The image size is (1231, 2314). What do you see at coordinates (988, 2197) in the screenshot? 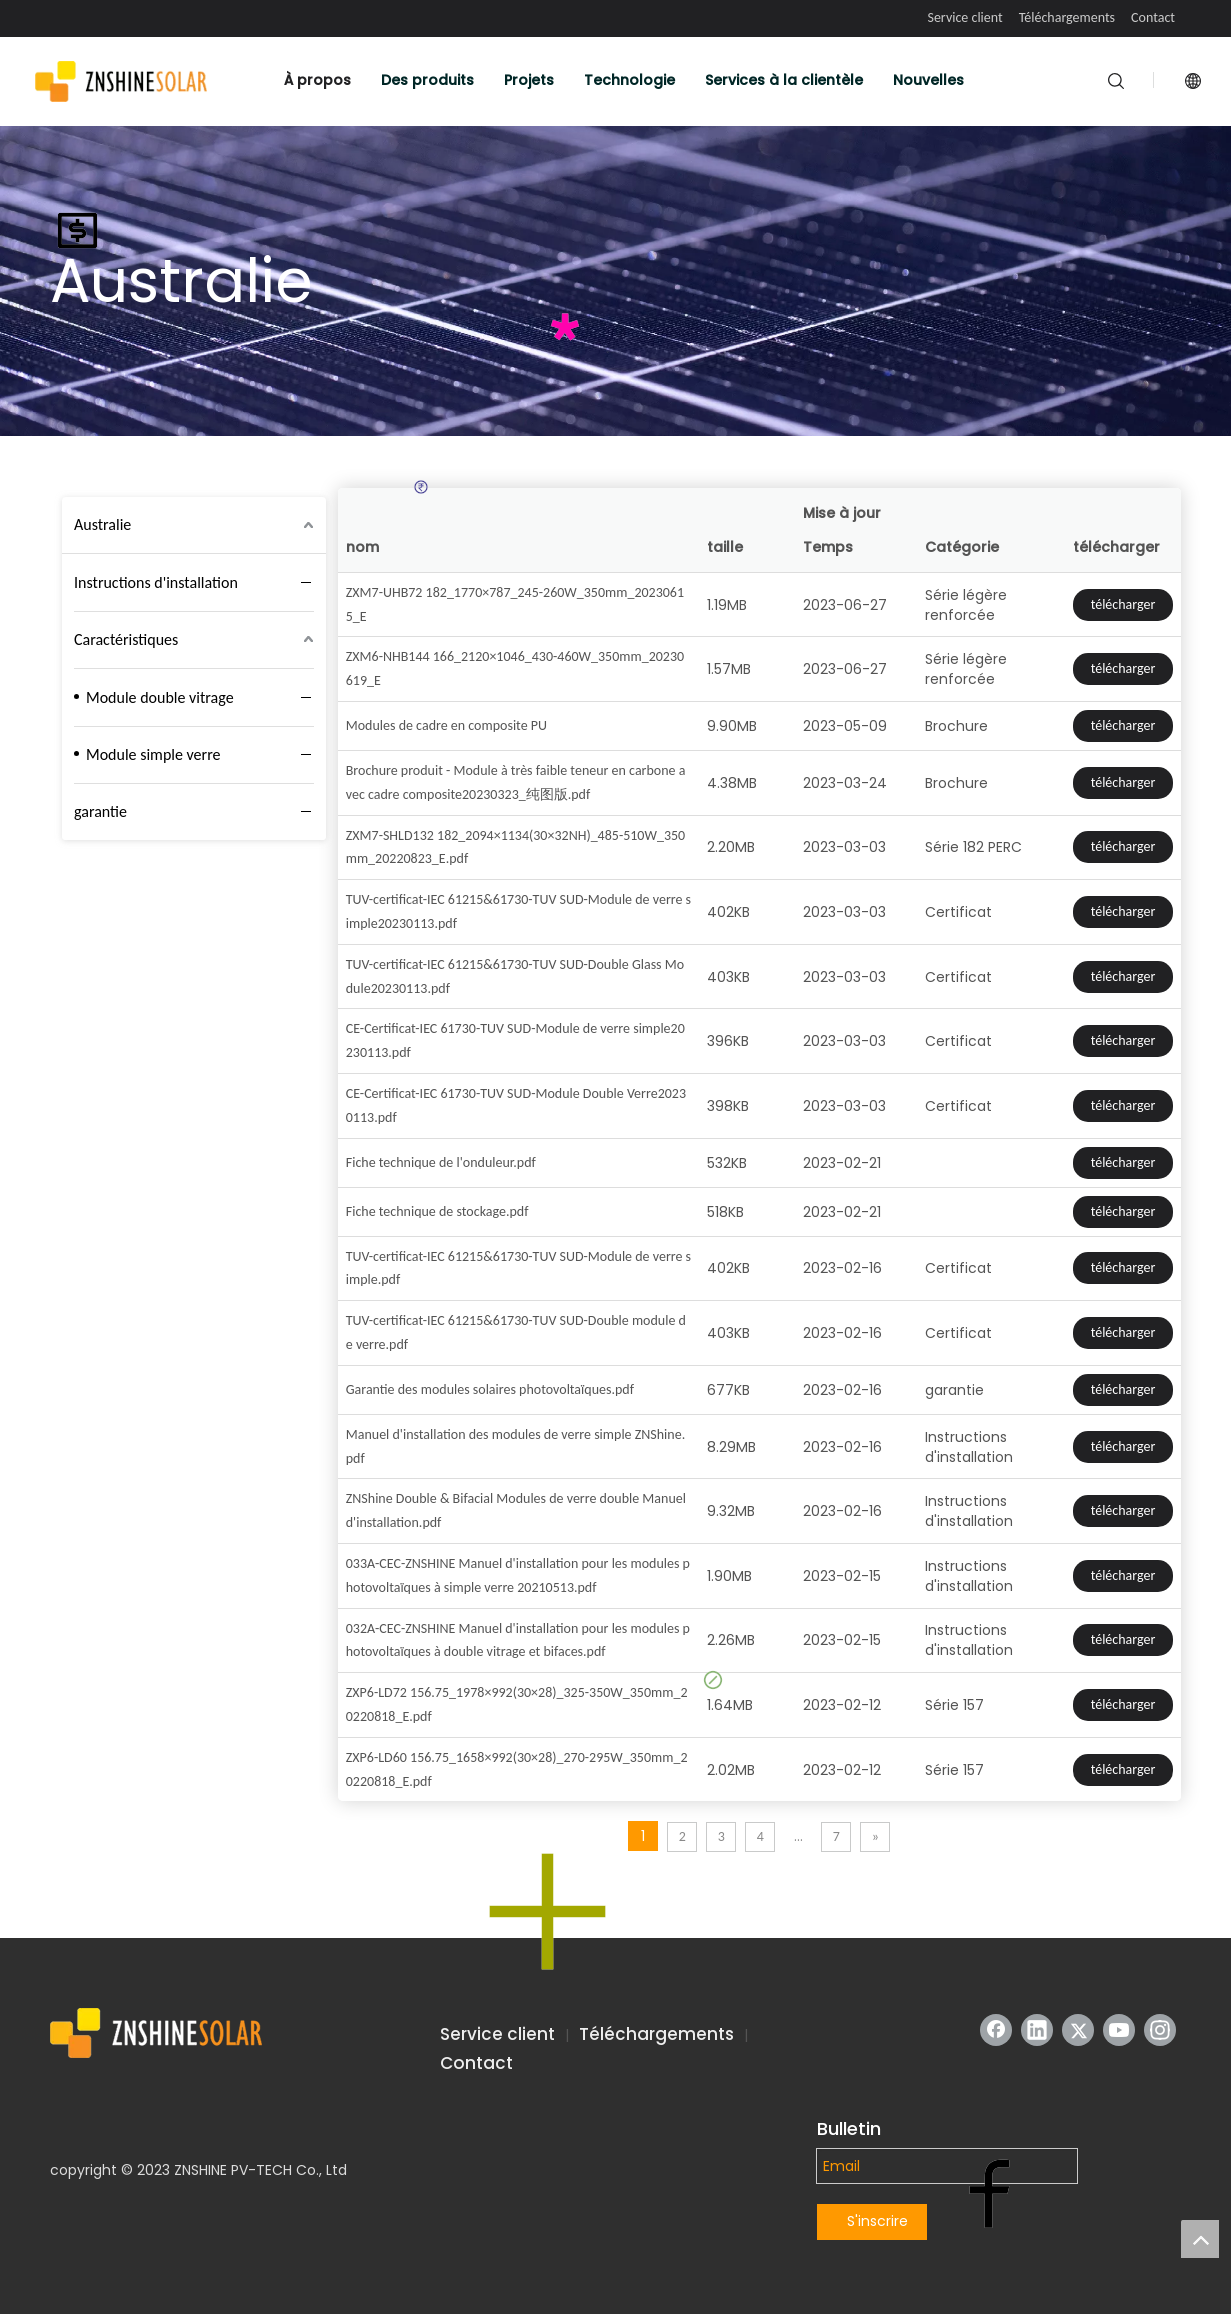
I see `open Facebook app` at bounding box center [988, 2197].